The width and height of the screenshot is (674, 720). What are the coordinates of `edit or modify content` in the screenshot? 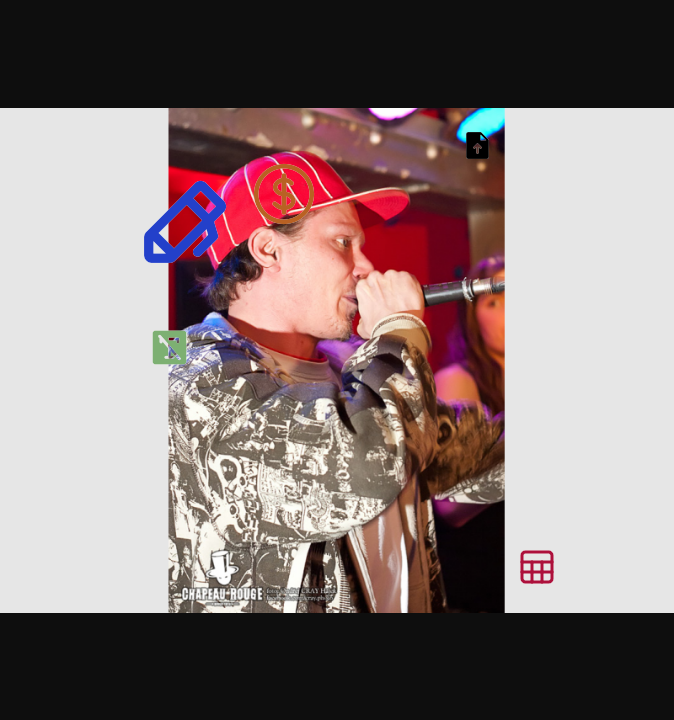 It's located at (183, 223).